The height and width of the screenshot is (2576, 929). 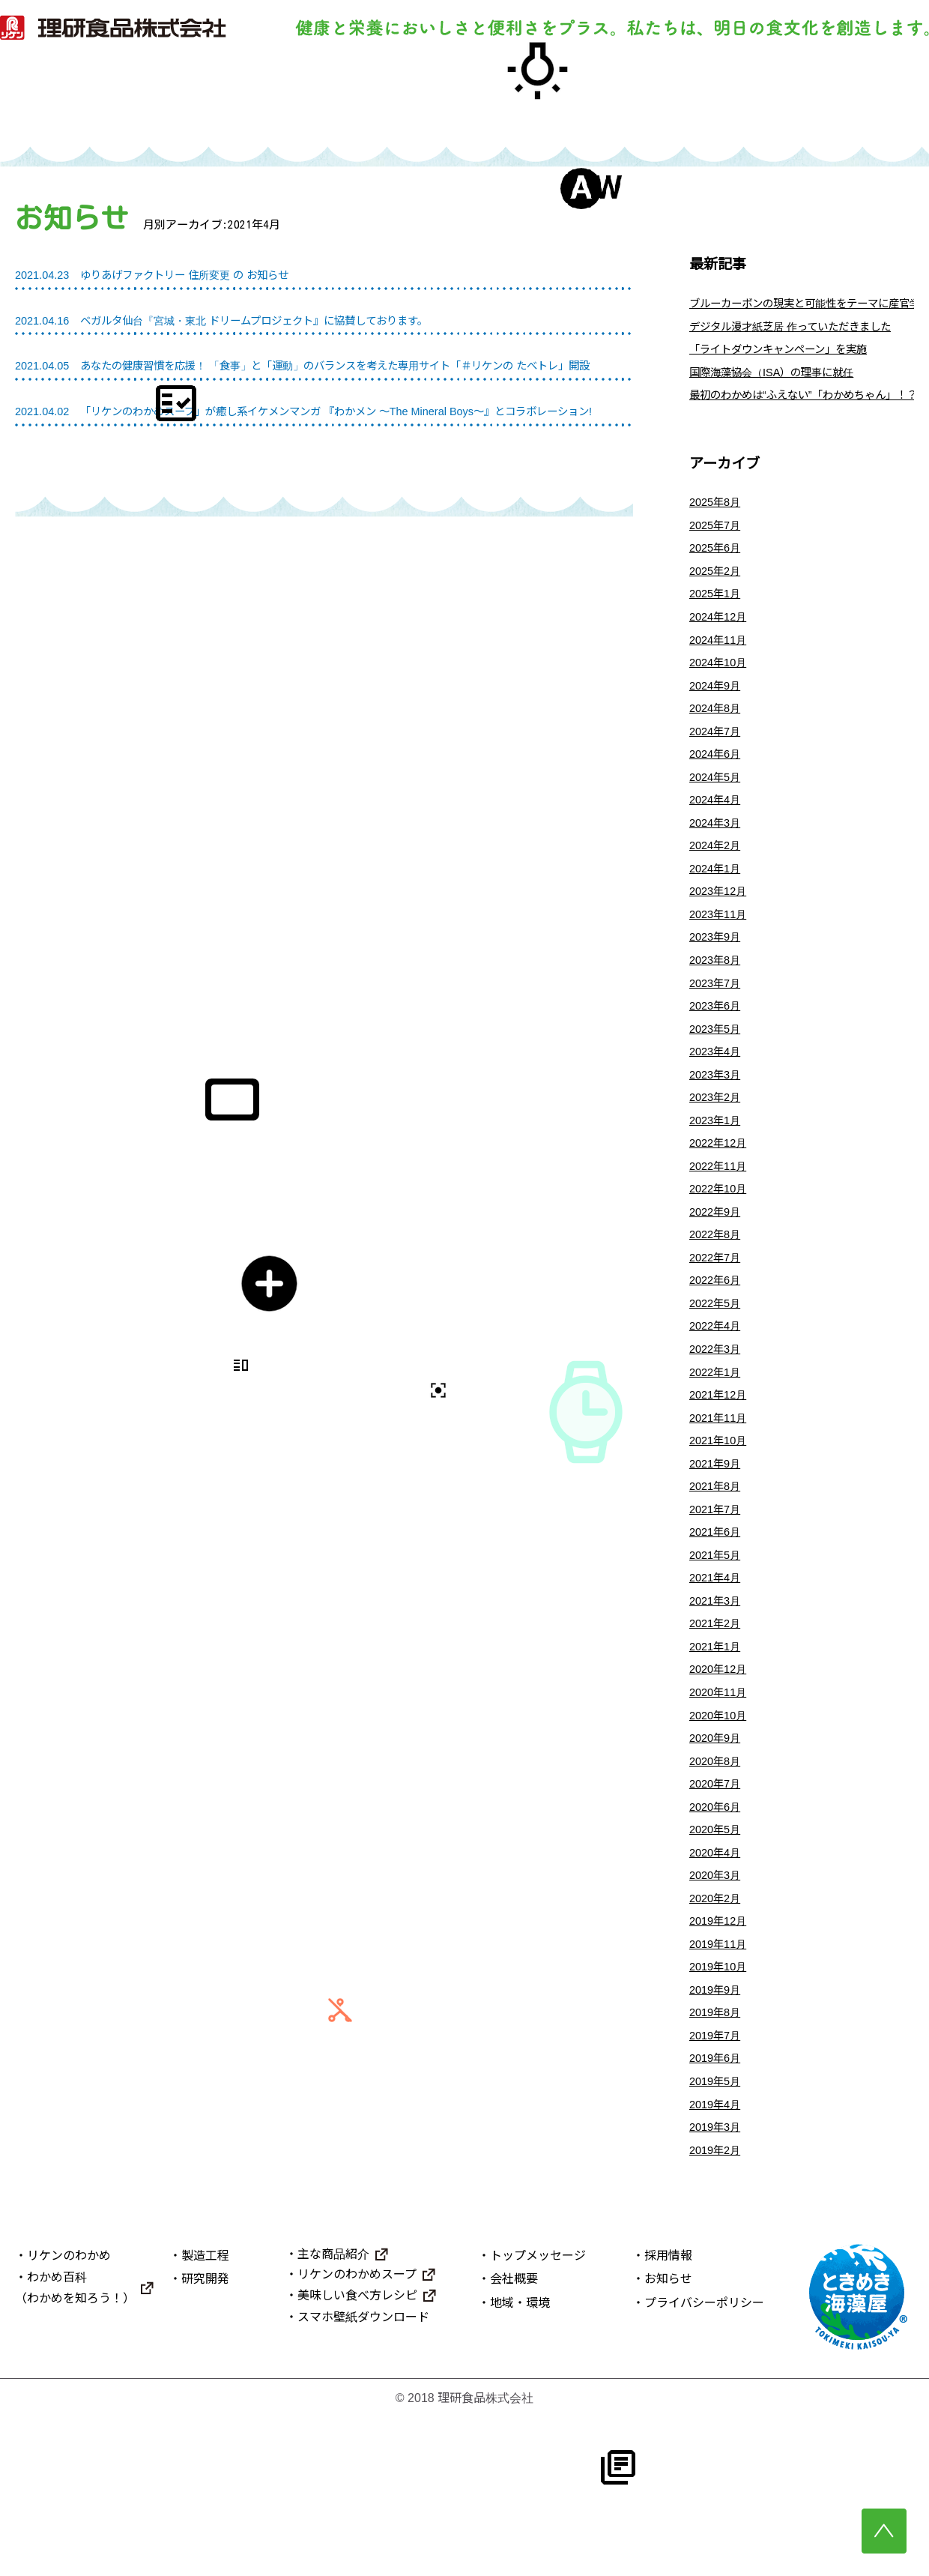 I want to click on access your document library, so click(x=618, y=2467).